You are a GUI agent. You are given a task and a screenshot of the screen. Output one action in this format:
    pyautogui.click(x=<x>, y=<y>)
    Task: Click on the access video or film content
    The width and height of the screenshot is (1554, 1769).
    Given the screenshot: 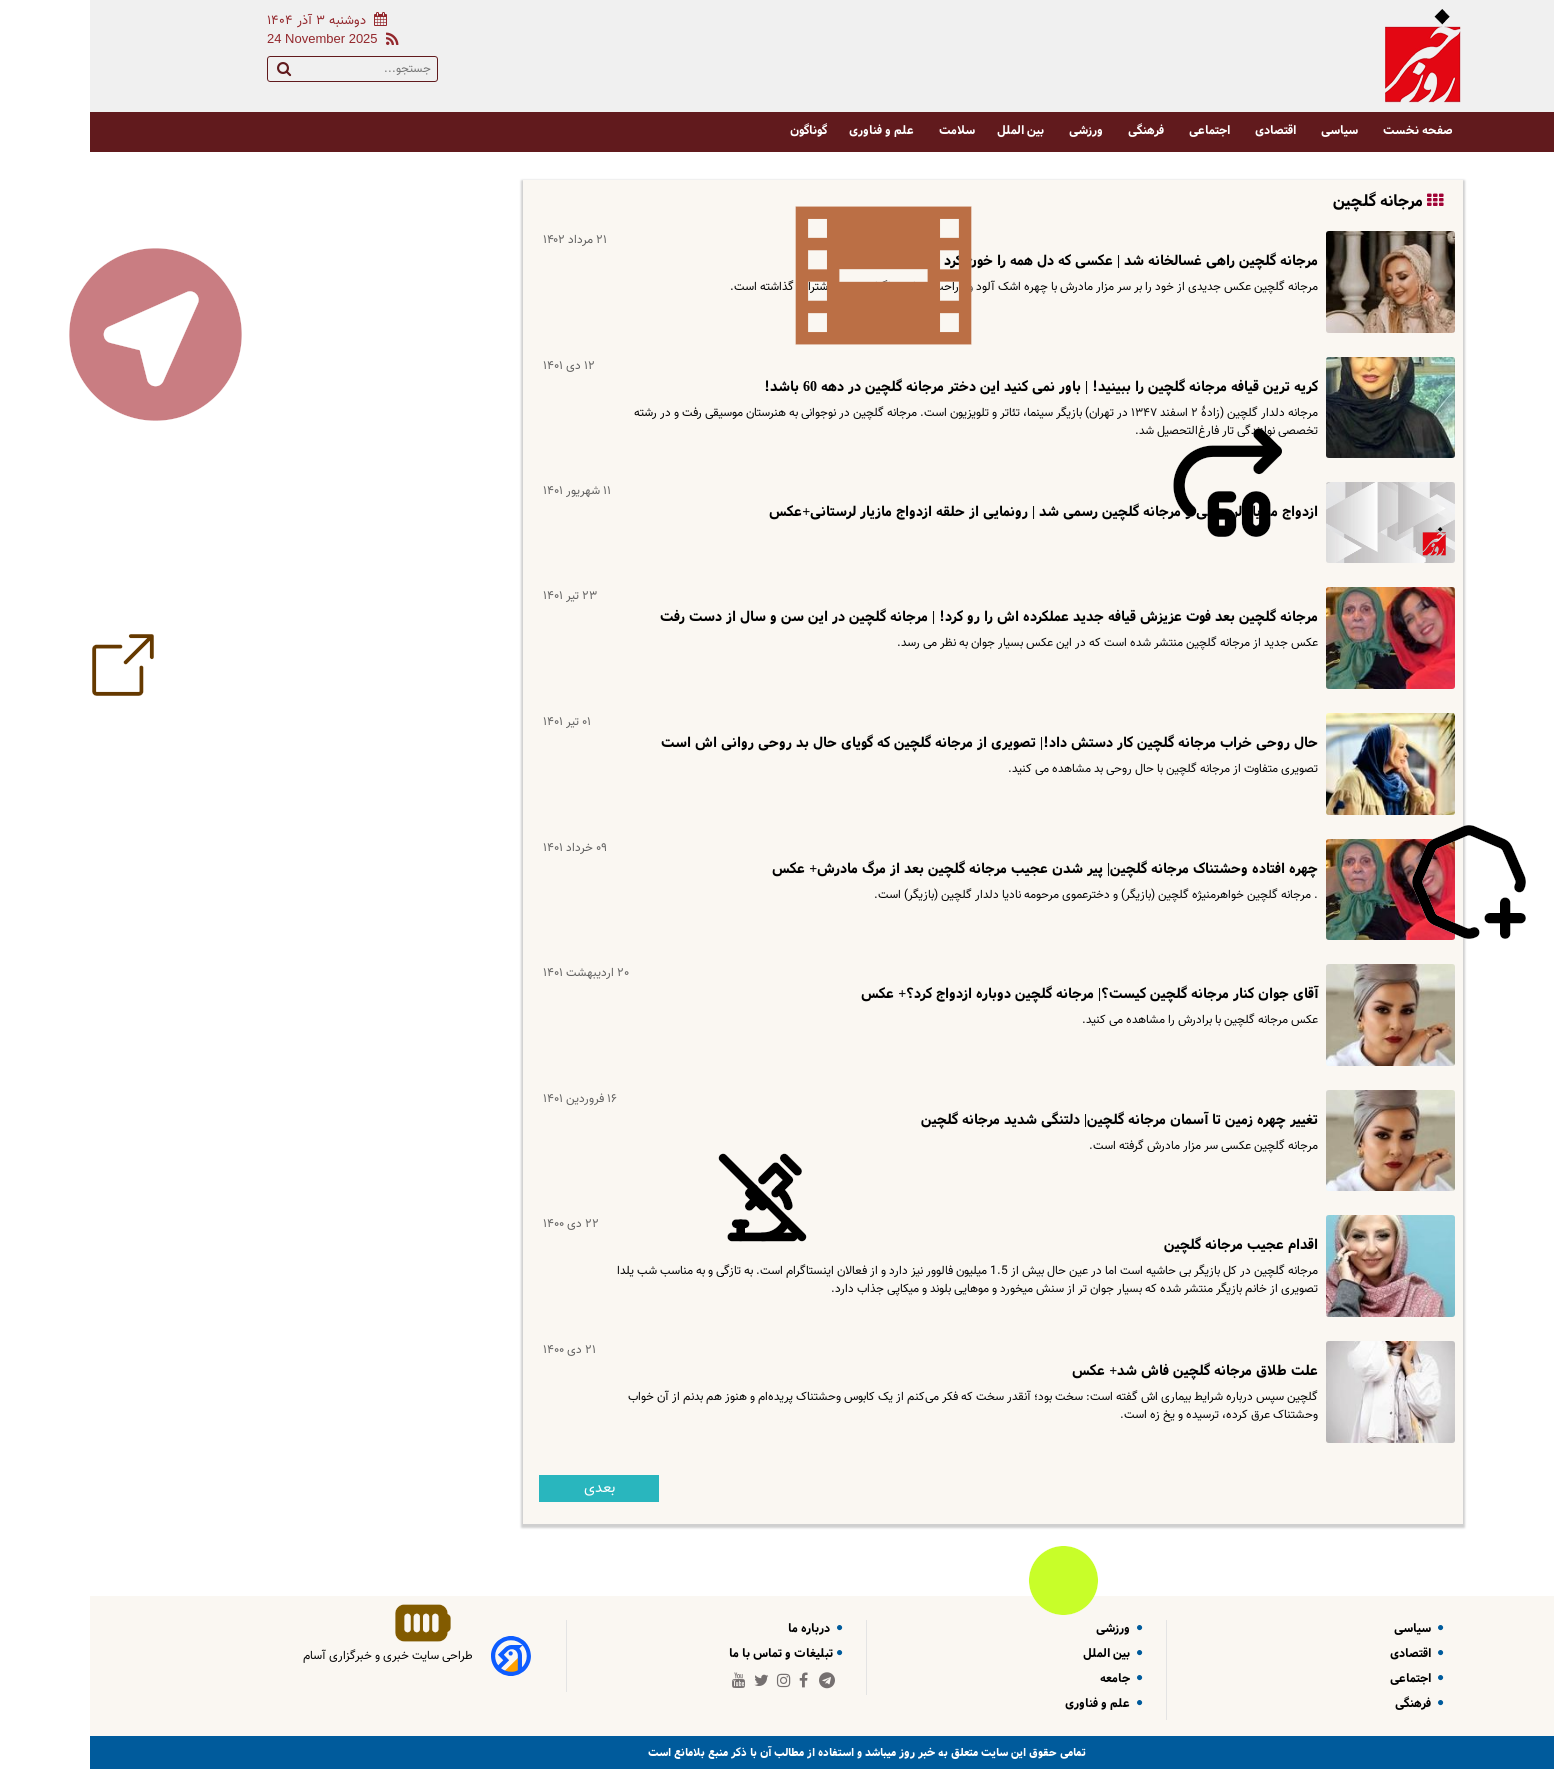 What is the action you would take?
    pyautogui.click(x=883, y=275)
    